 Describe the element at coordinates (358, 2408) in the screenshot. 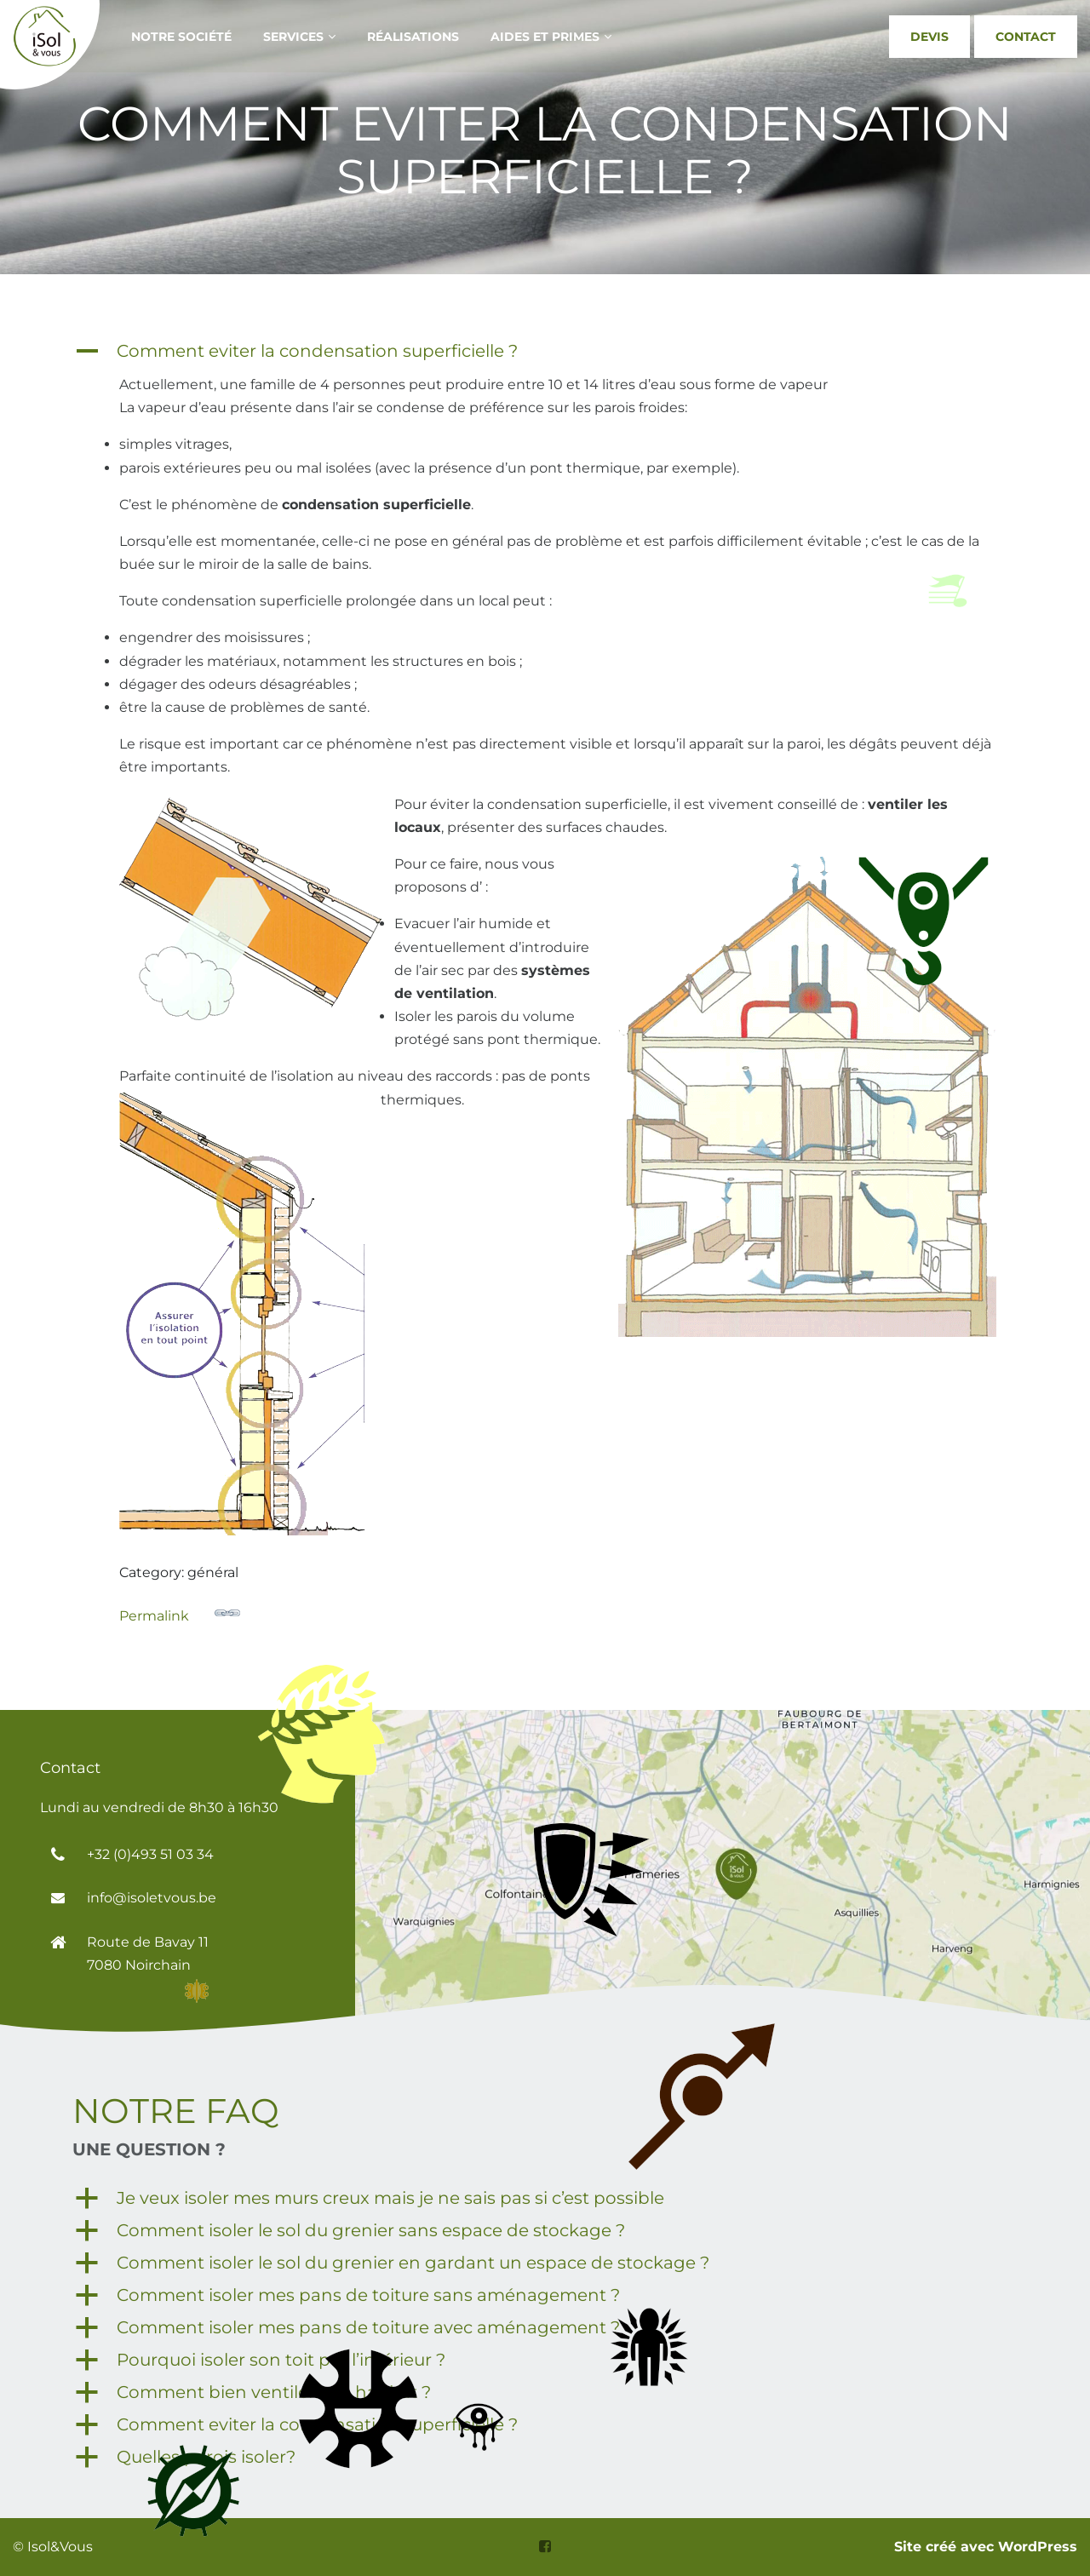

I see `decorative abstract game element or badge` at that location.